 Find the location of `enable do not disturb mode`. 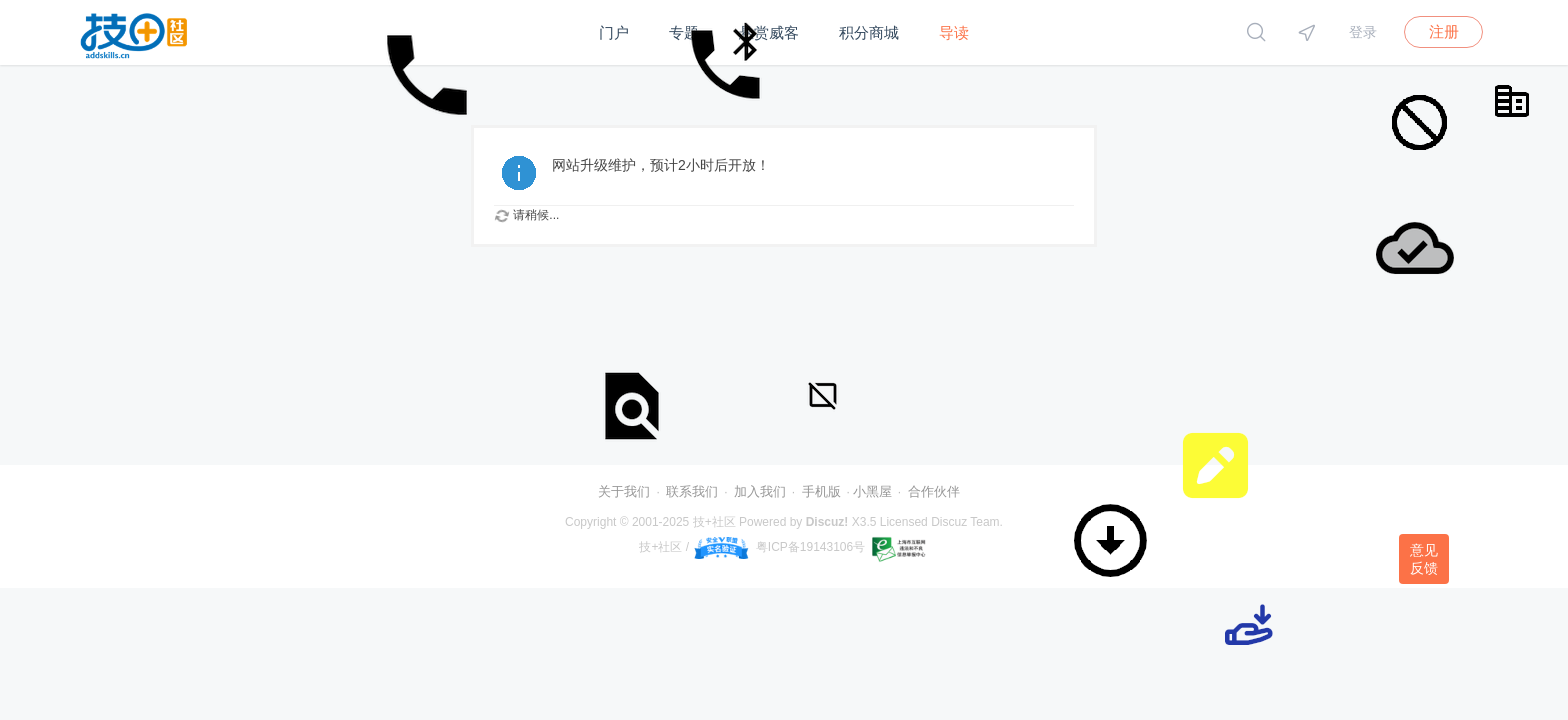

enable do not disturb mode is located at coordinates (1419, 122).